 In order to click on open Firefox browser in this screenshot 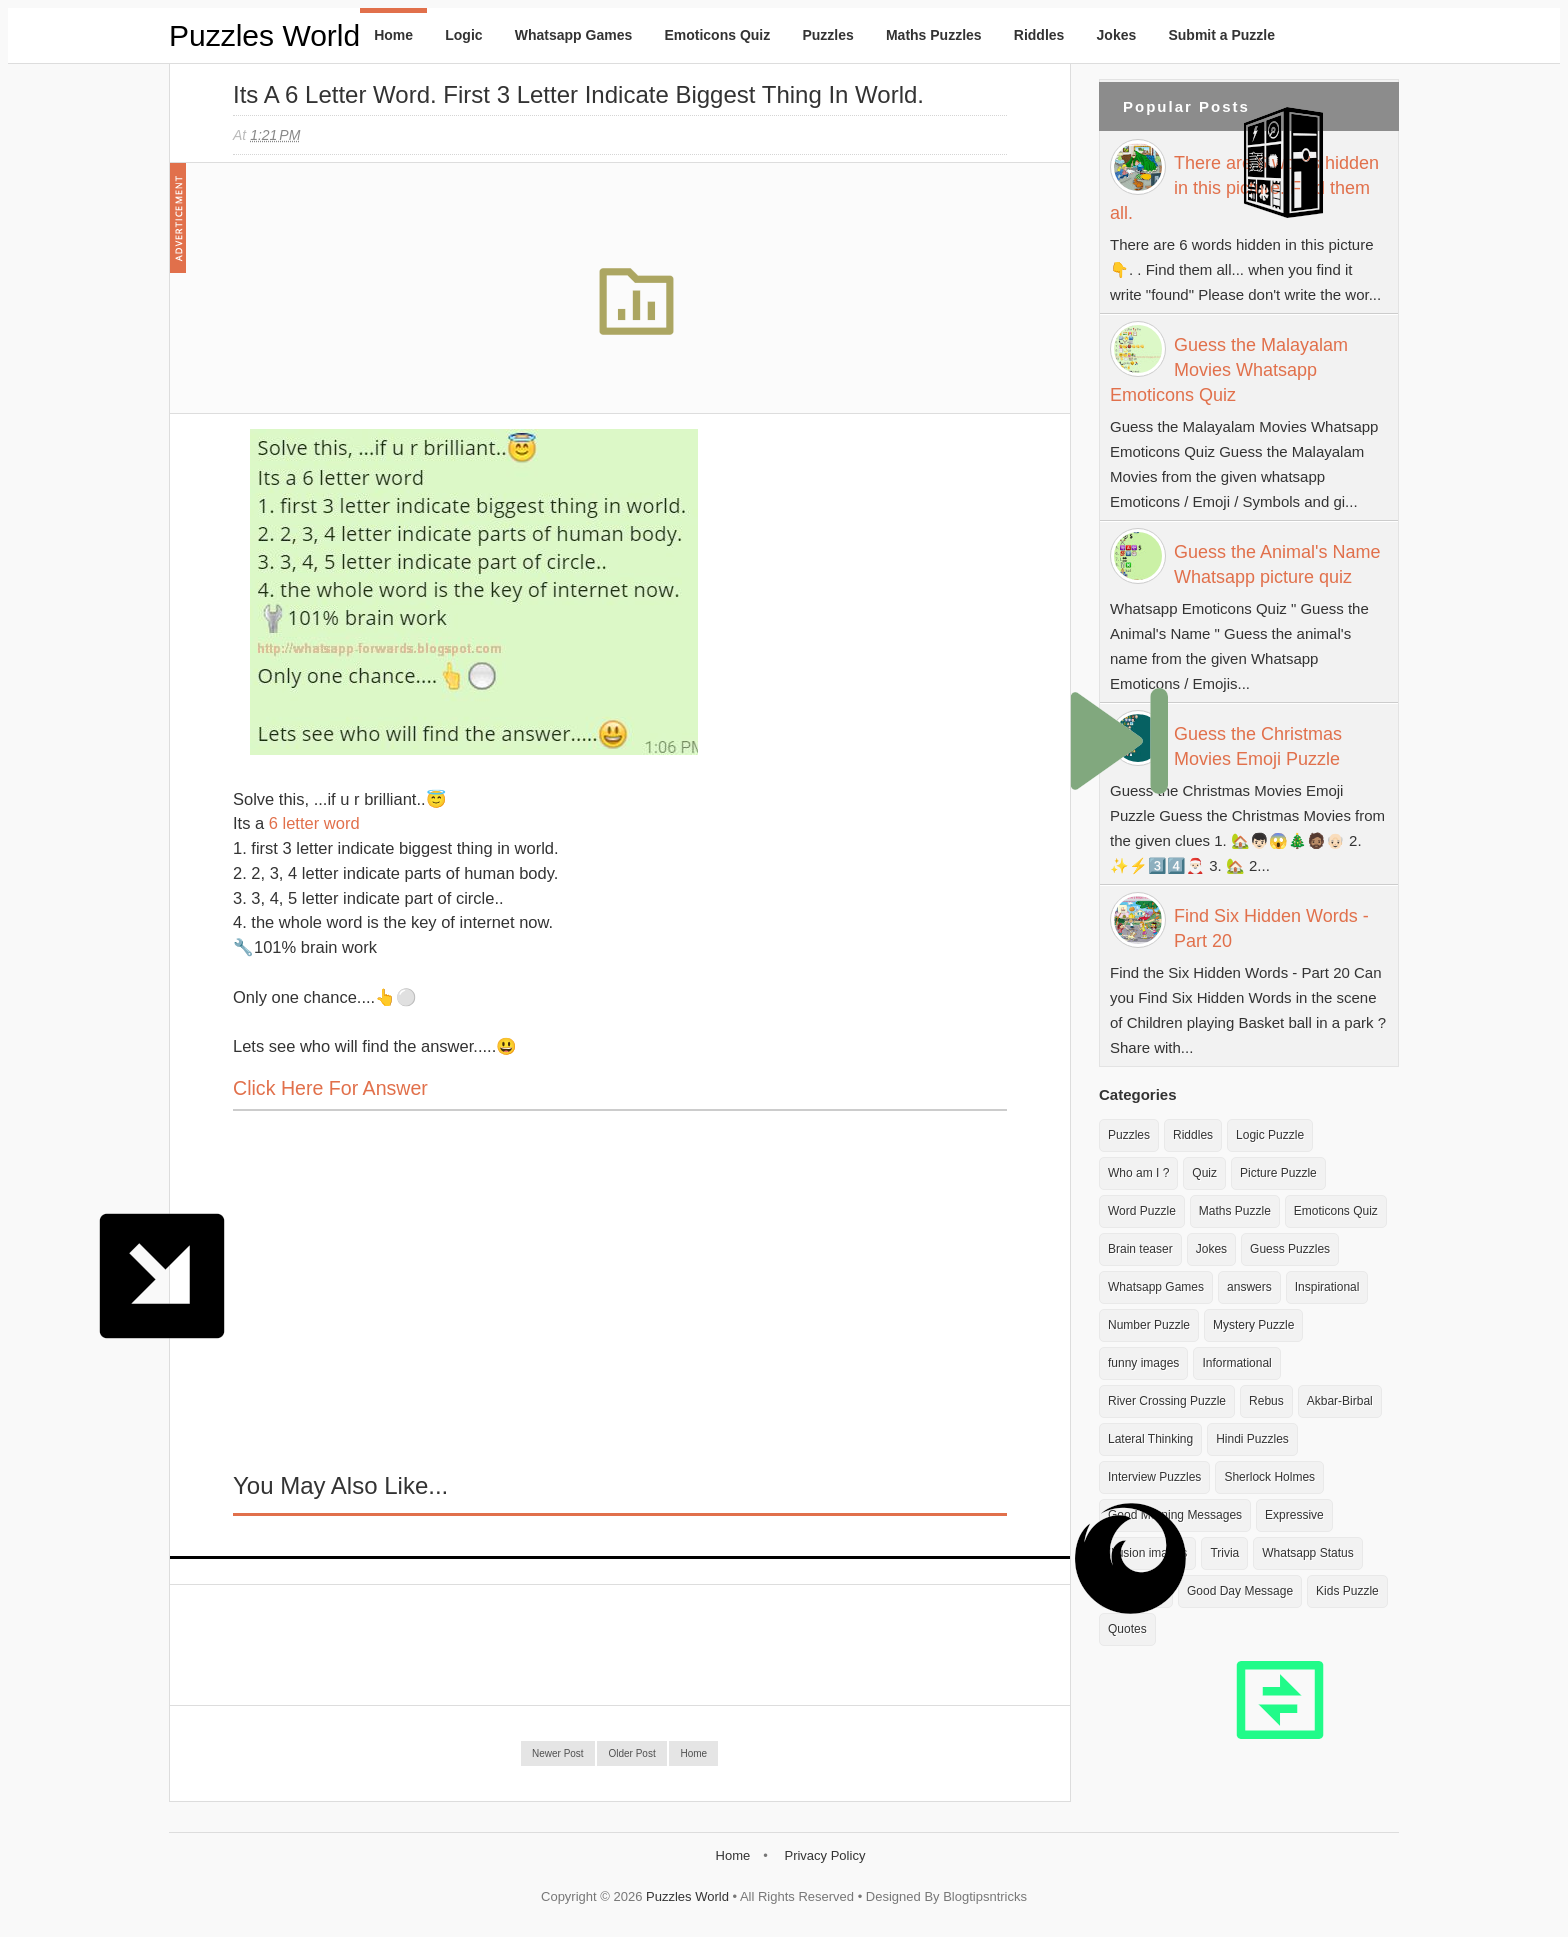, I will do `click(1130, 1558)`.